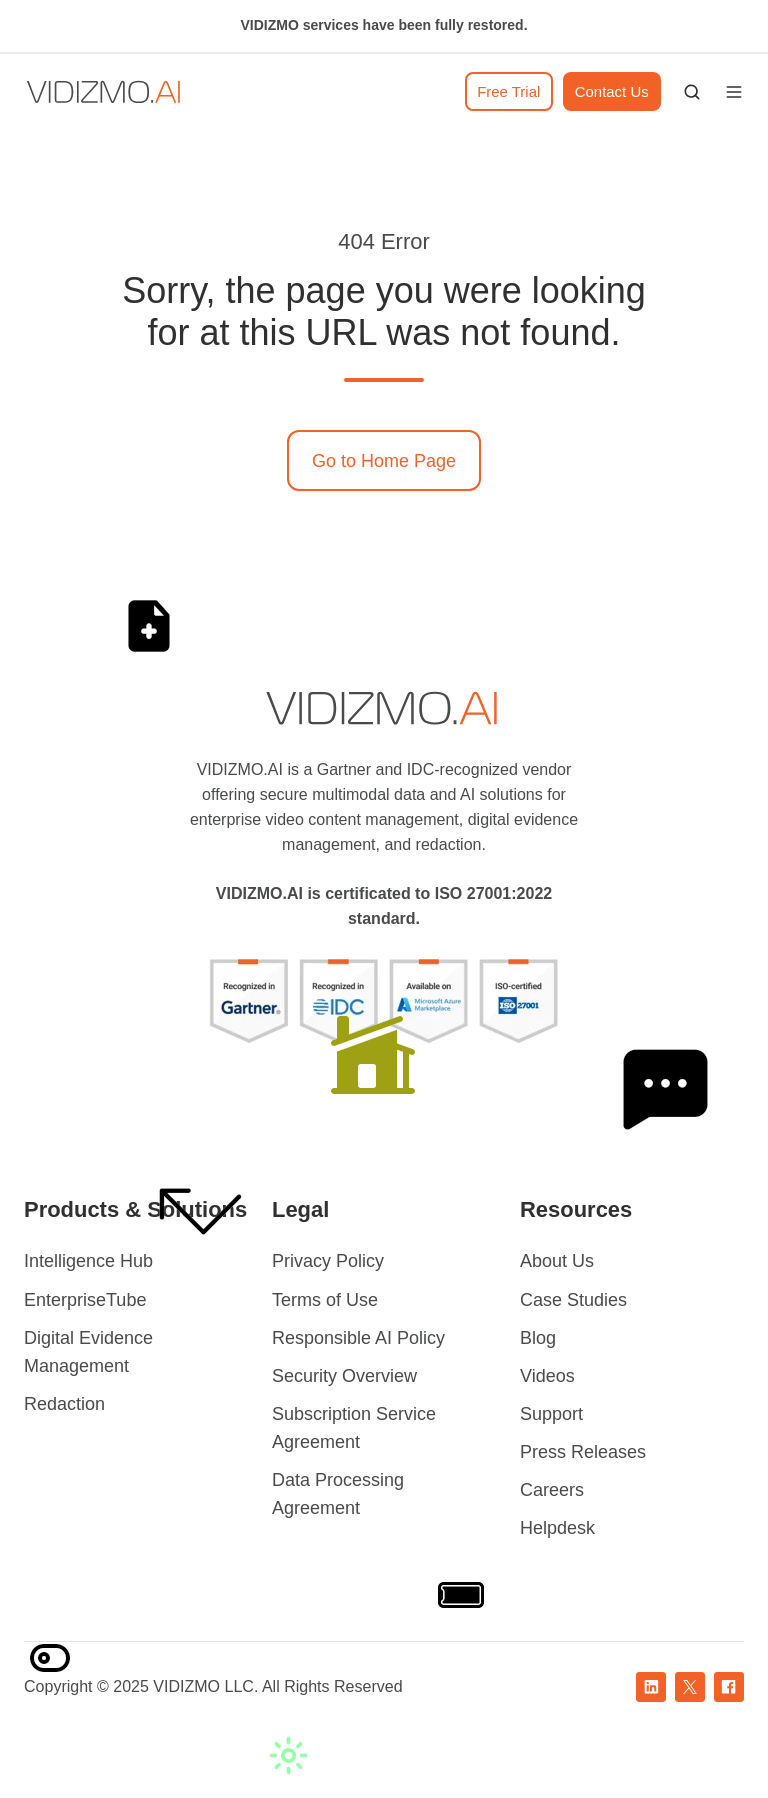  What do you see at coordinates (373, 1055) in the screenshot?
I see `navigate to home screen` at bounding box center [373, 1055].